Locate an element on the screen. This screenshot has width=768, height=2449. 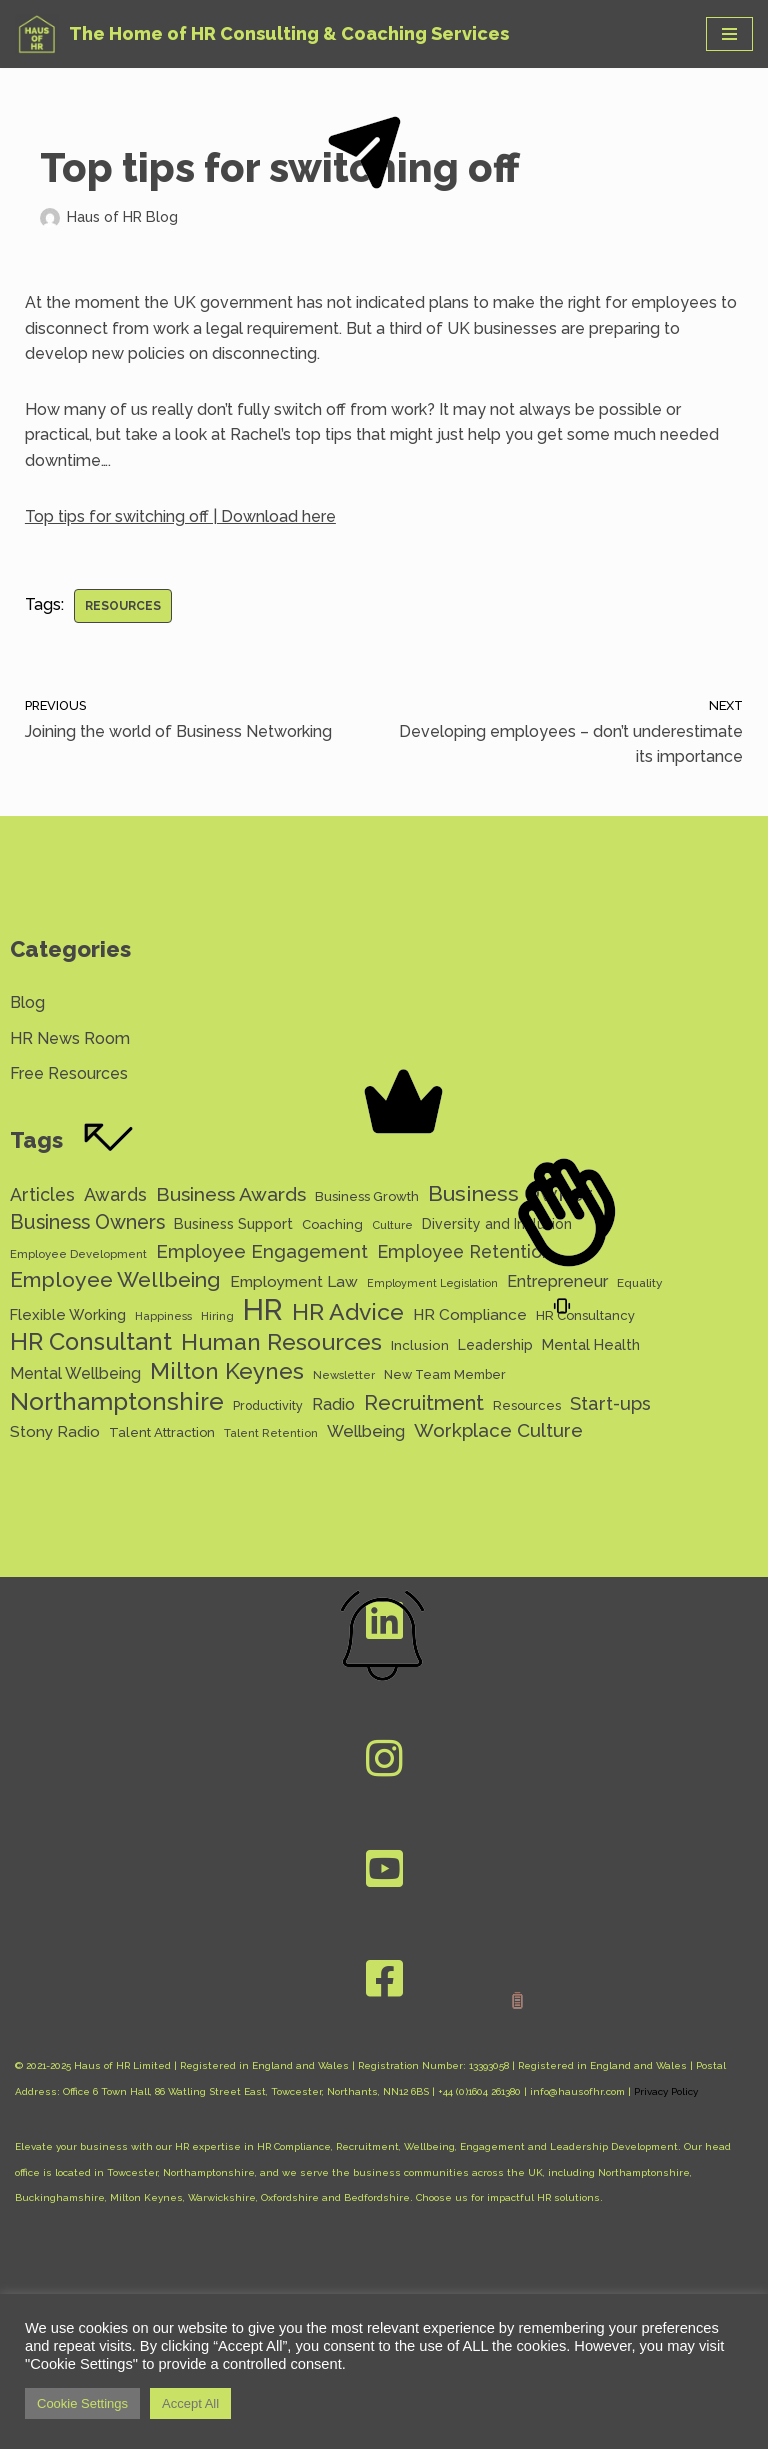
give applause or show appreciation is located at coordinates (568, 1212).